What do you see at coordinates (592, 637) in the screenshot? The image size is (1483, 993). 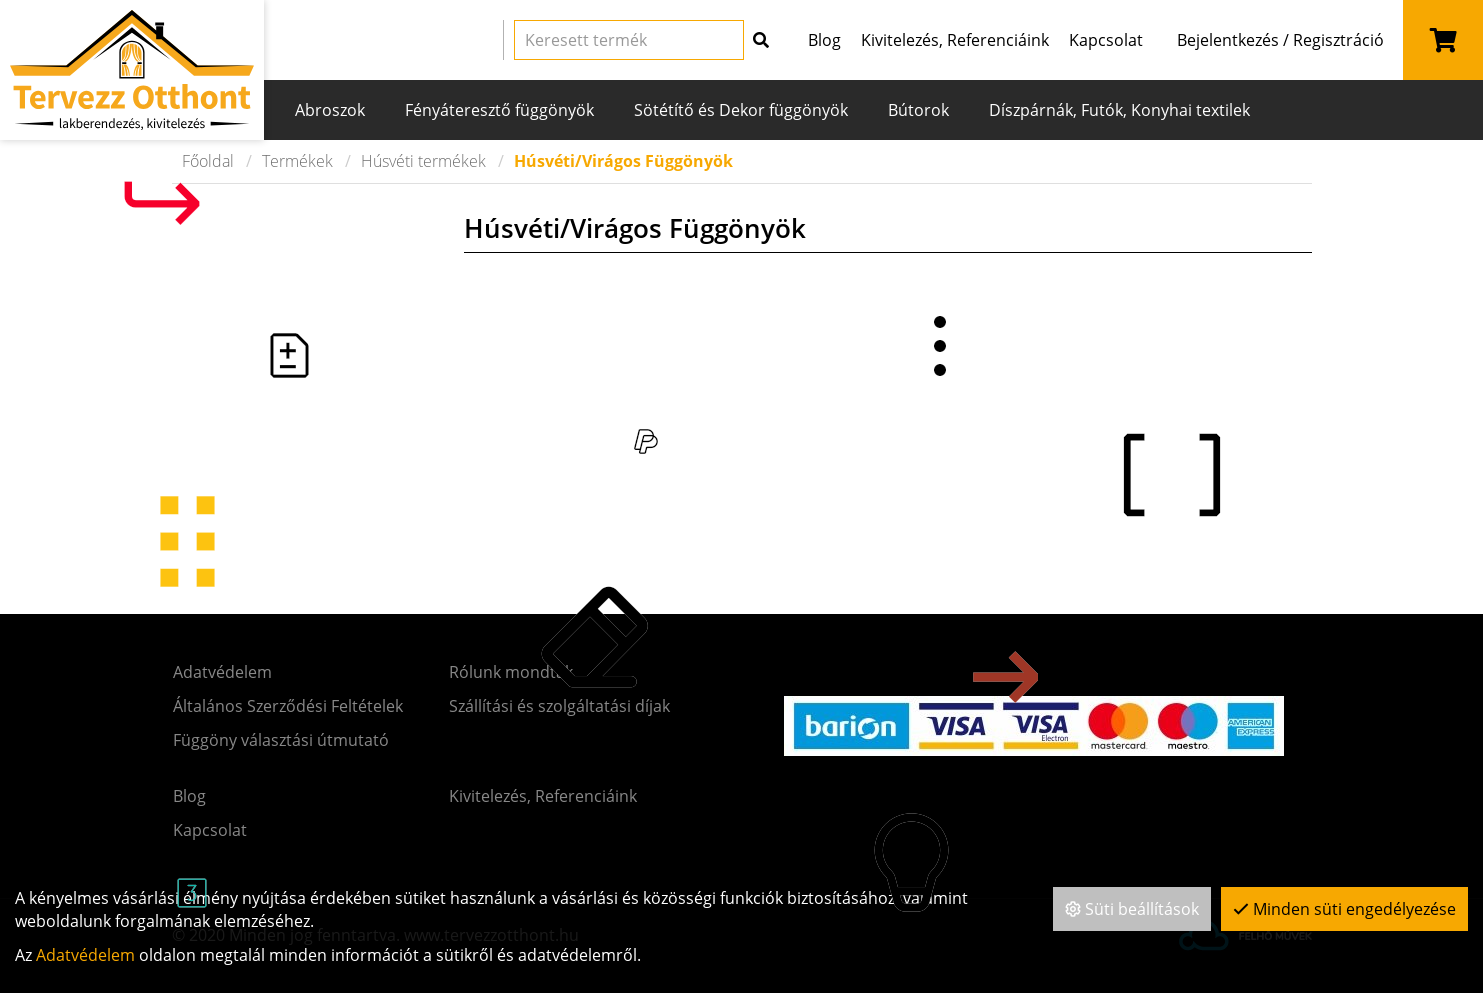 I see `erase or delete selected content` at bounding box center [592, 637].